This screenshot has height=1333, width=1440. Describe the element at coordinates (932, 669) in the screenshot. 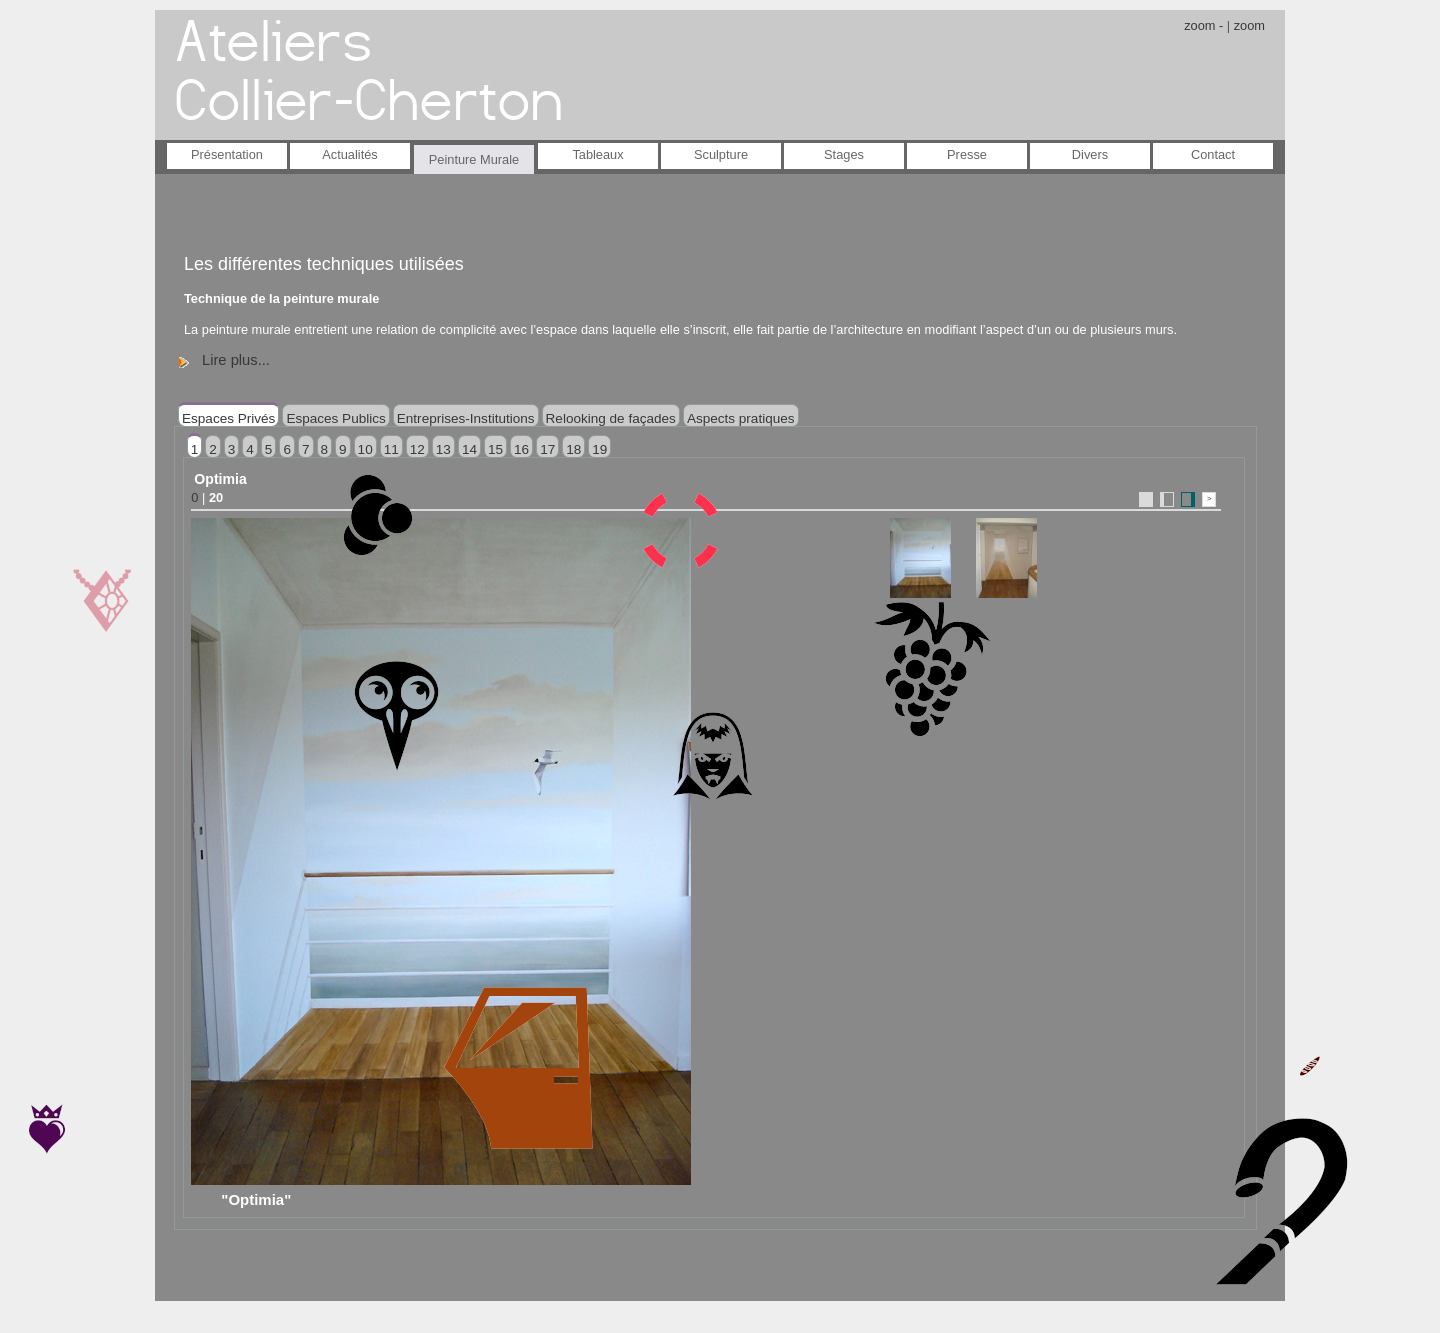

I see `select grapes as a food or ingredient item` at that location.